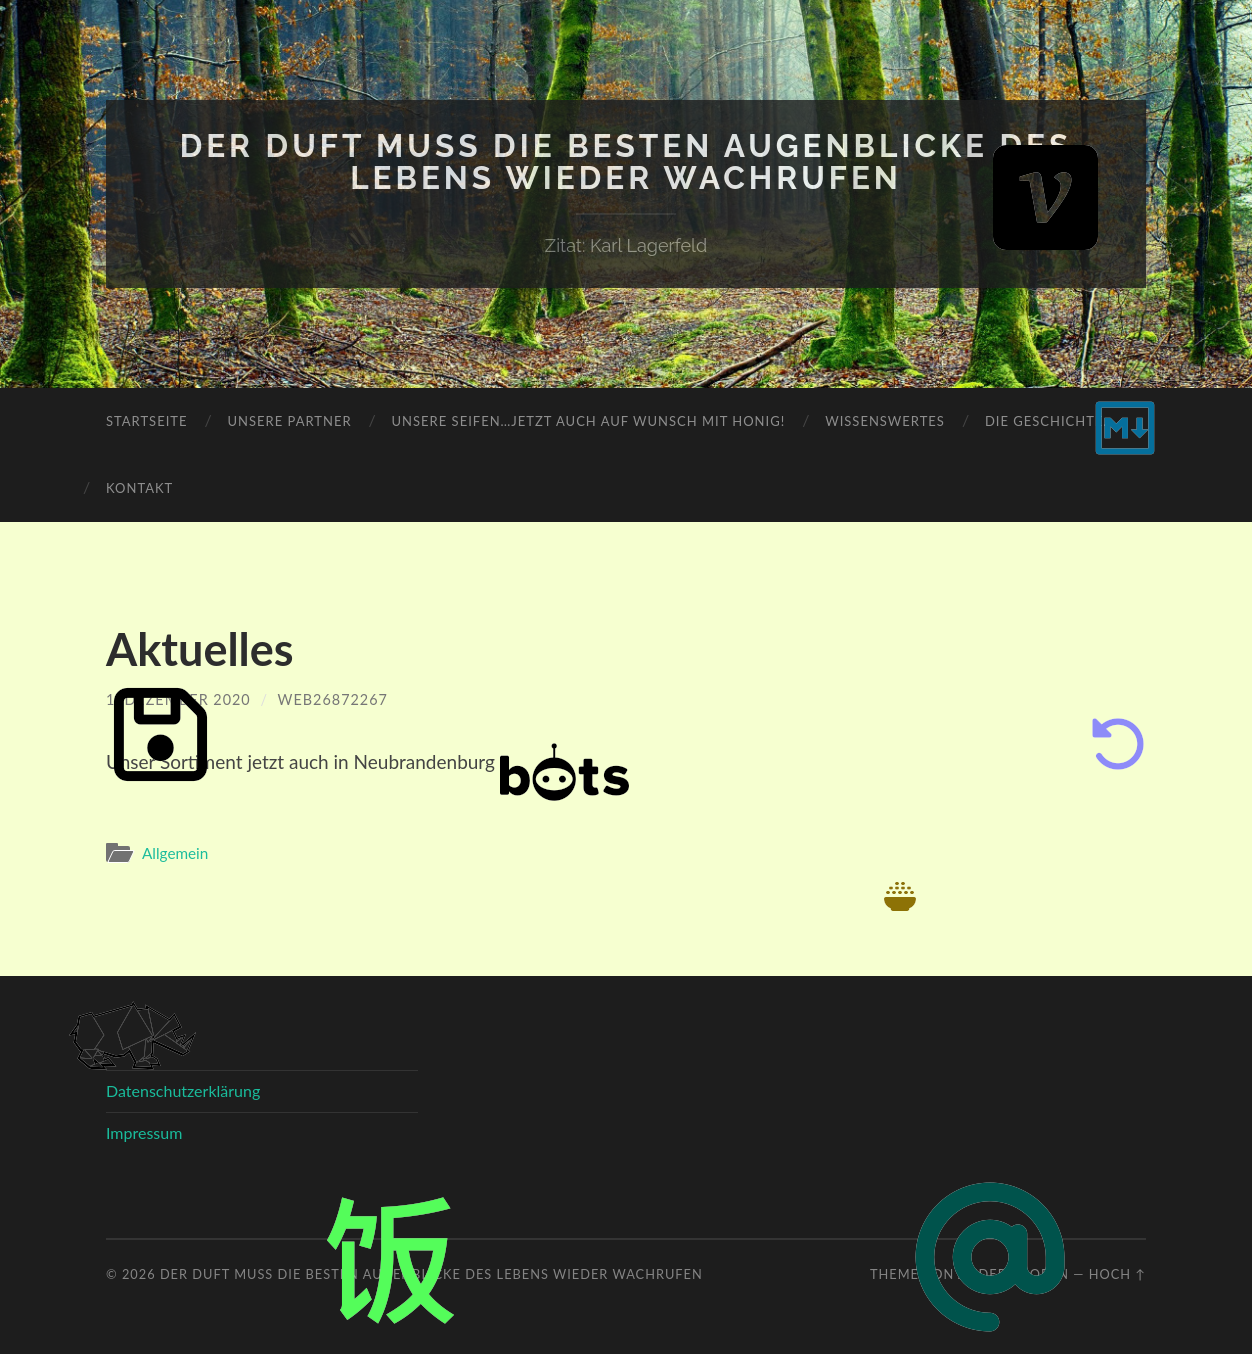 This screenshot has width=1252, height=1354. What do you see at coordinates (900, 897) in the screenshot?
I see `view rice or grain-based meal options` at bounding box center [900, 897].